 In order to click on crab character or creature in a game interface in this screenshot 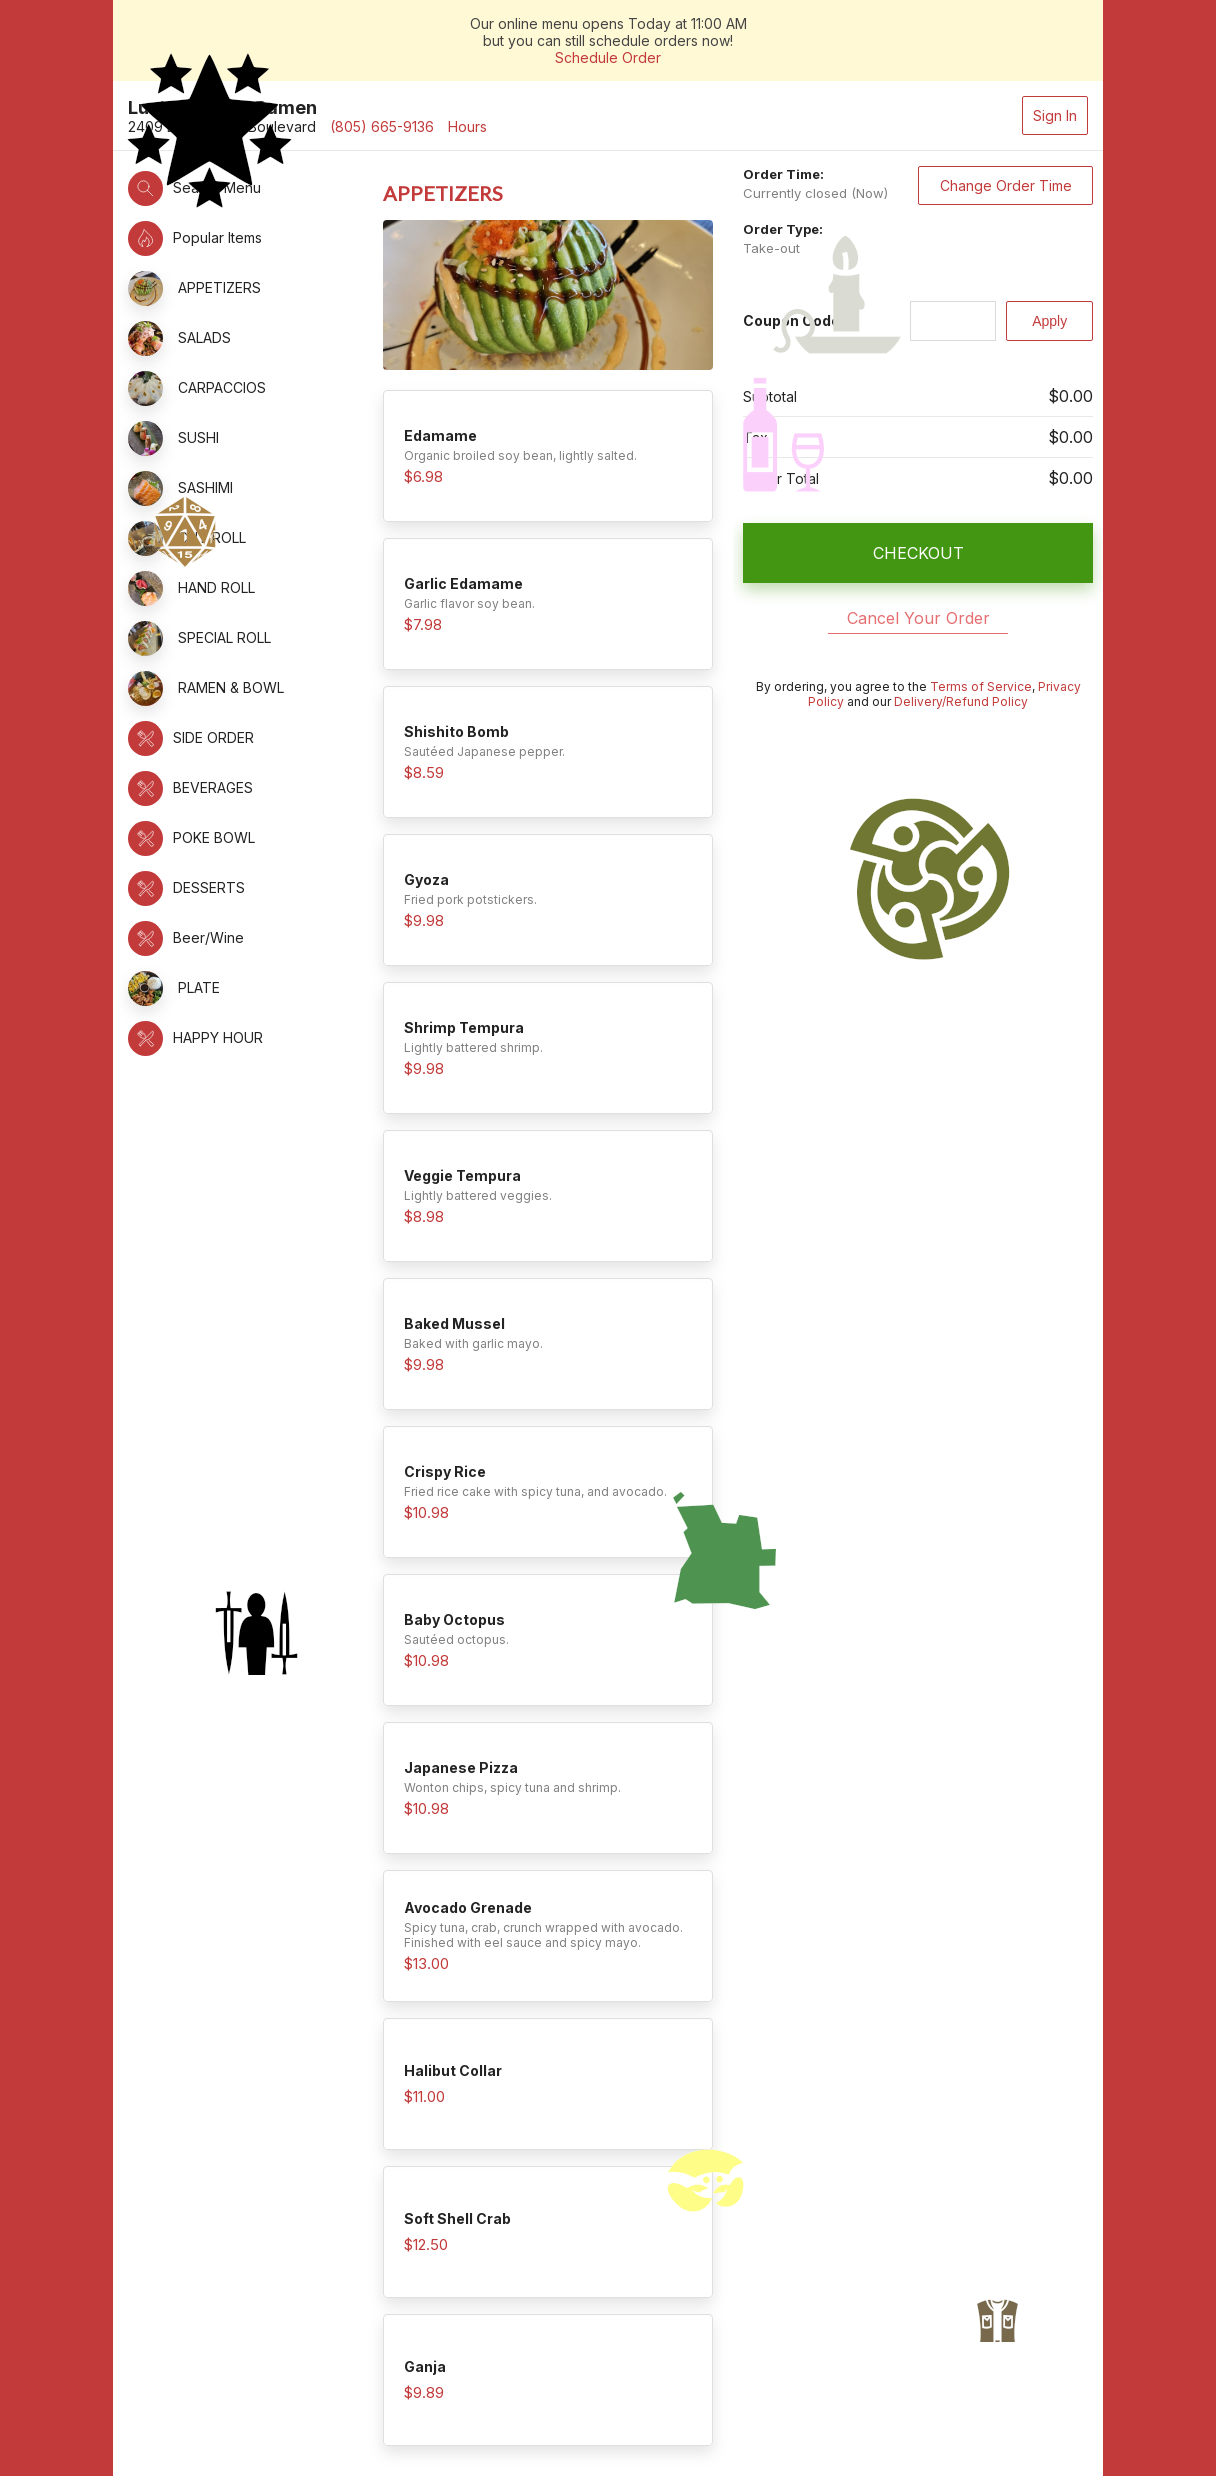, I will do `click(706, 2181)`.